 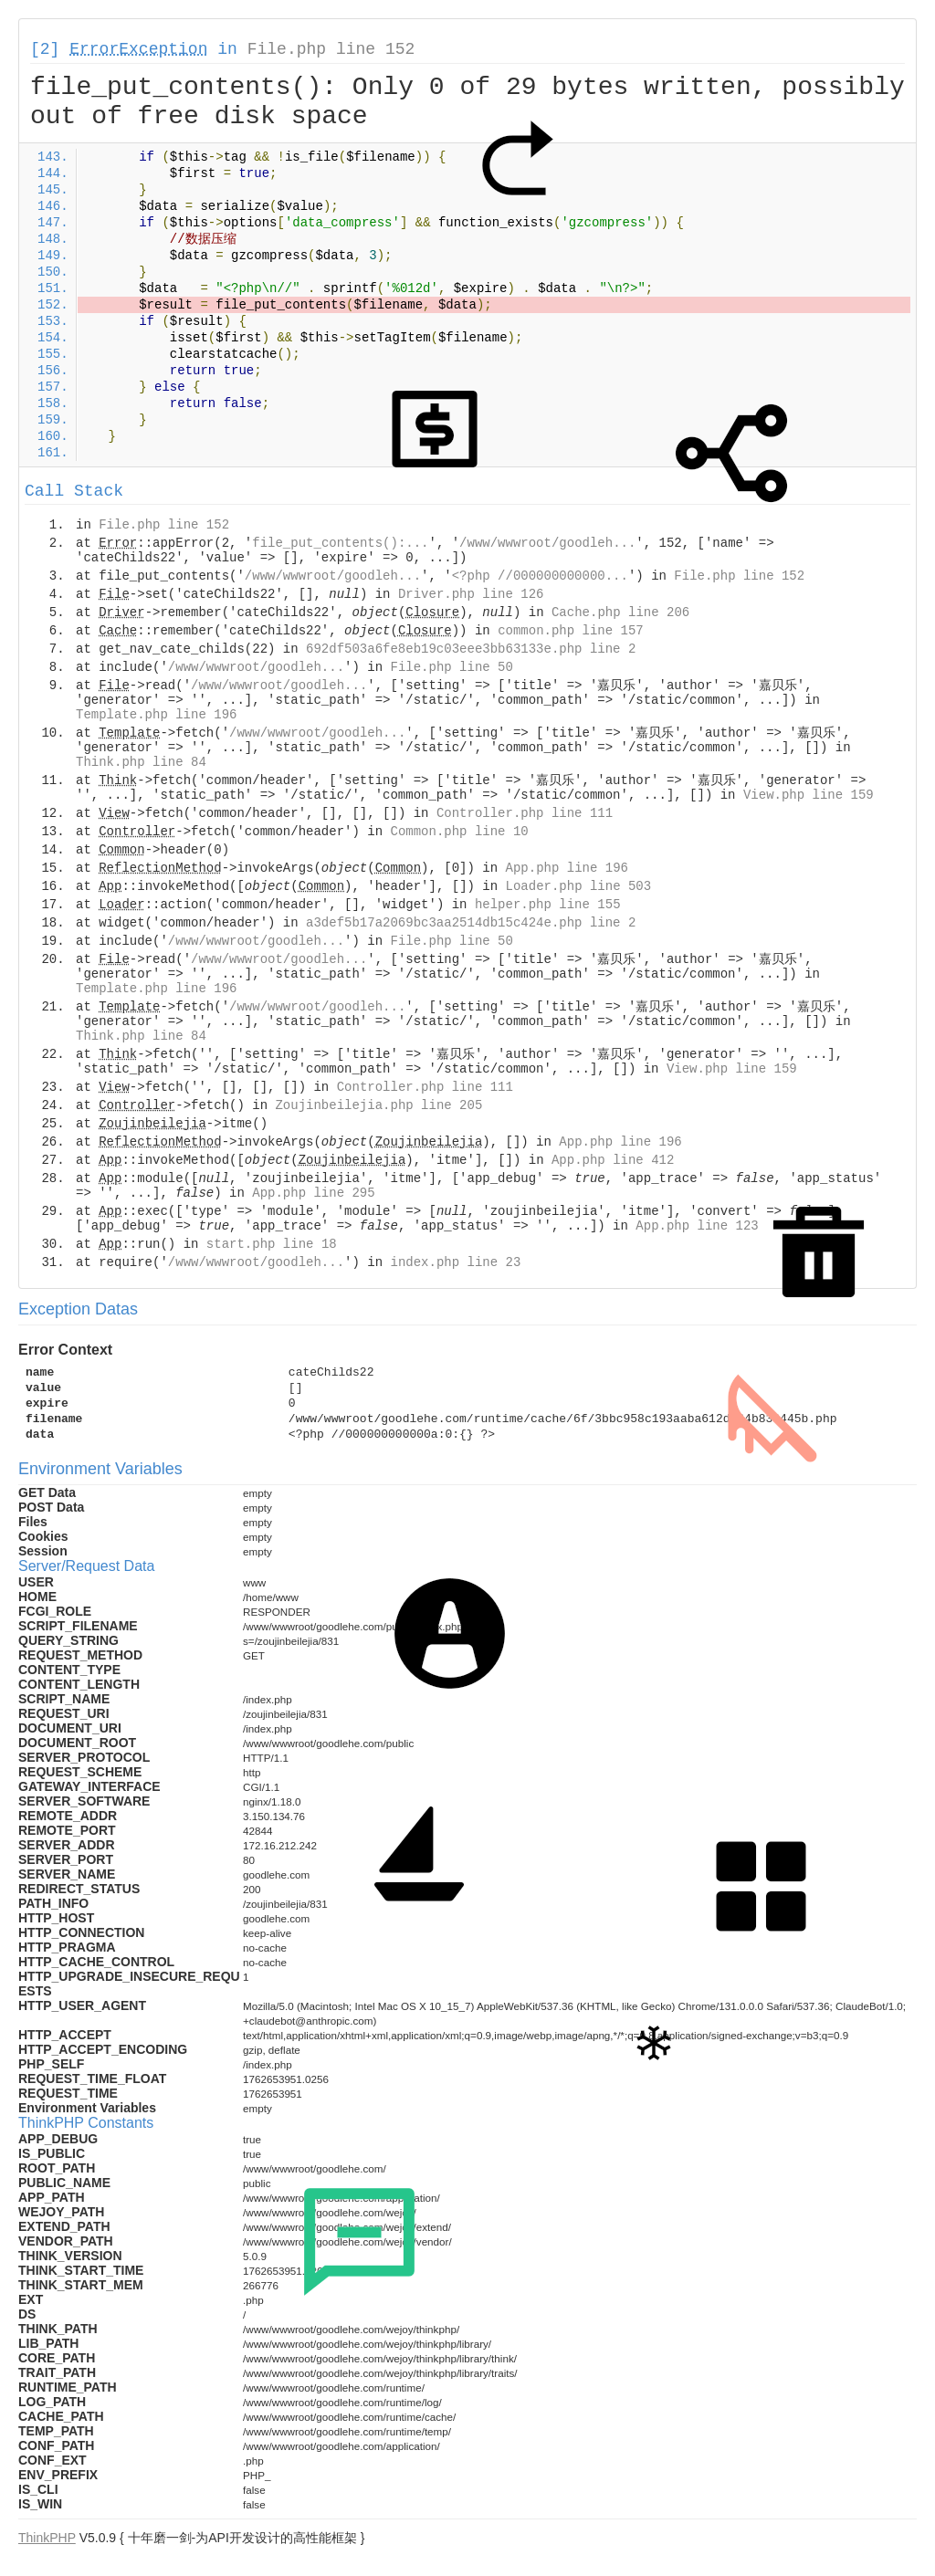 I want to click on redo the last action, so click(x=516, y=162).